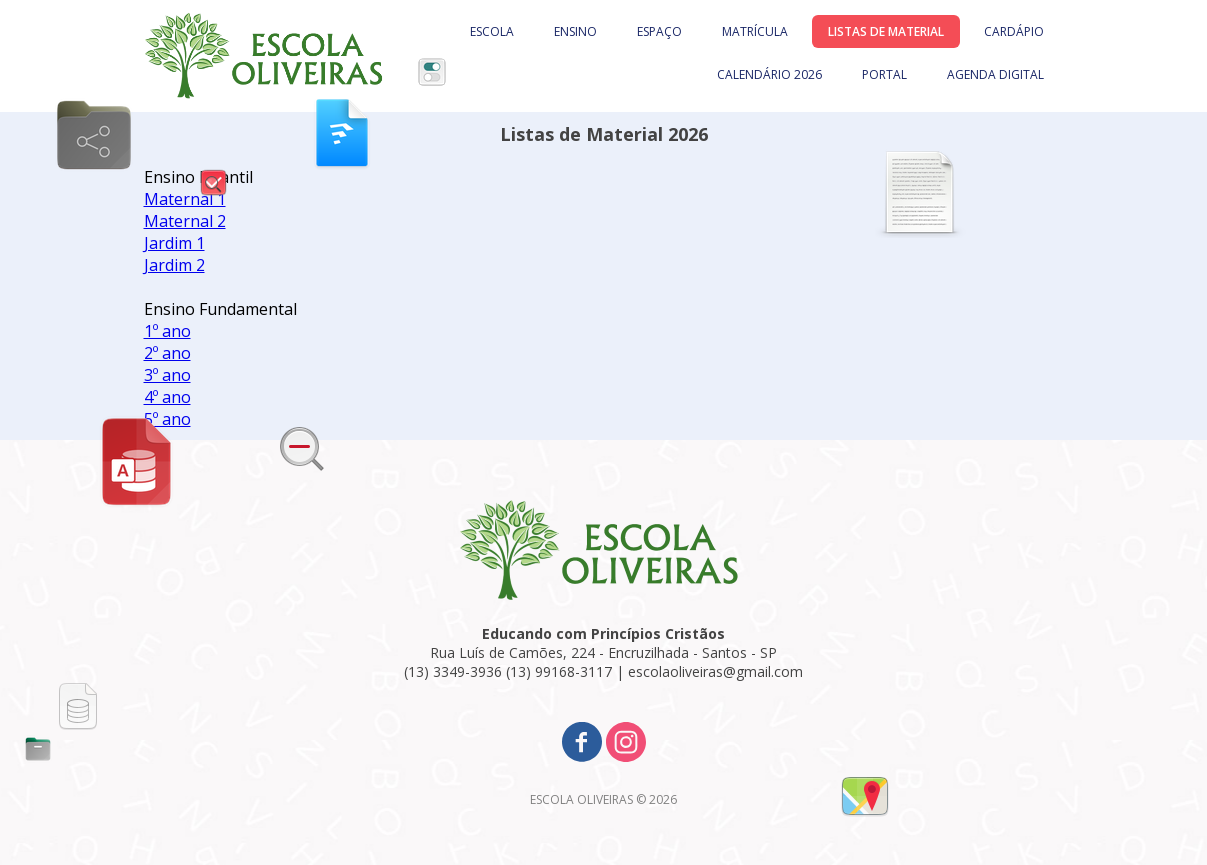 The image size is (1207, 865). Describe the element at coordinates (921, 192) in the screenshot. I see `a plain text file or document` at that location.